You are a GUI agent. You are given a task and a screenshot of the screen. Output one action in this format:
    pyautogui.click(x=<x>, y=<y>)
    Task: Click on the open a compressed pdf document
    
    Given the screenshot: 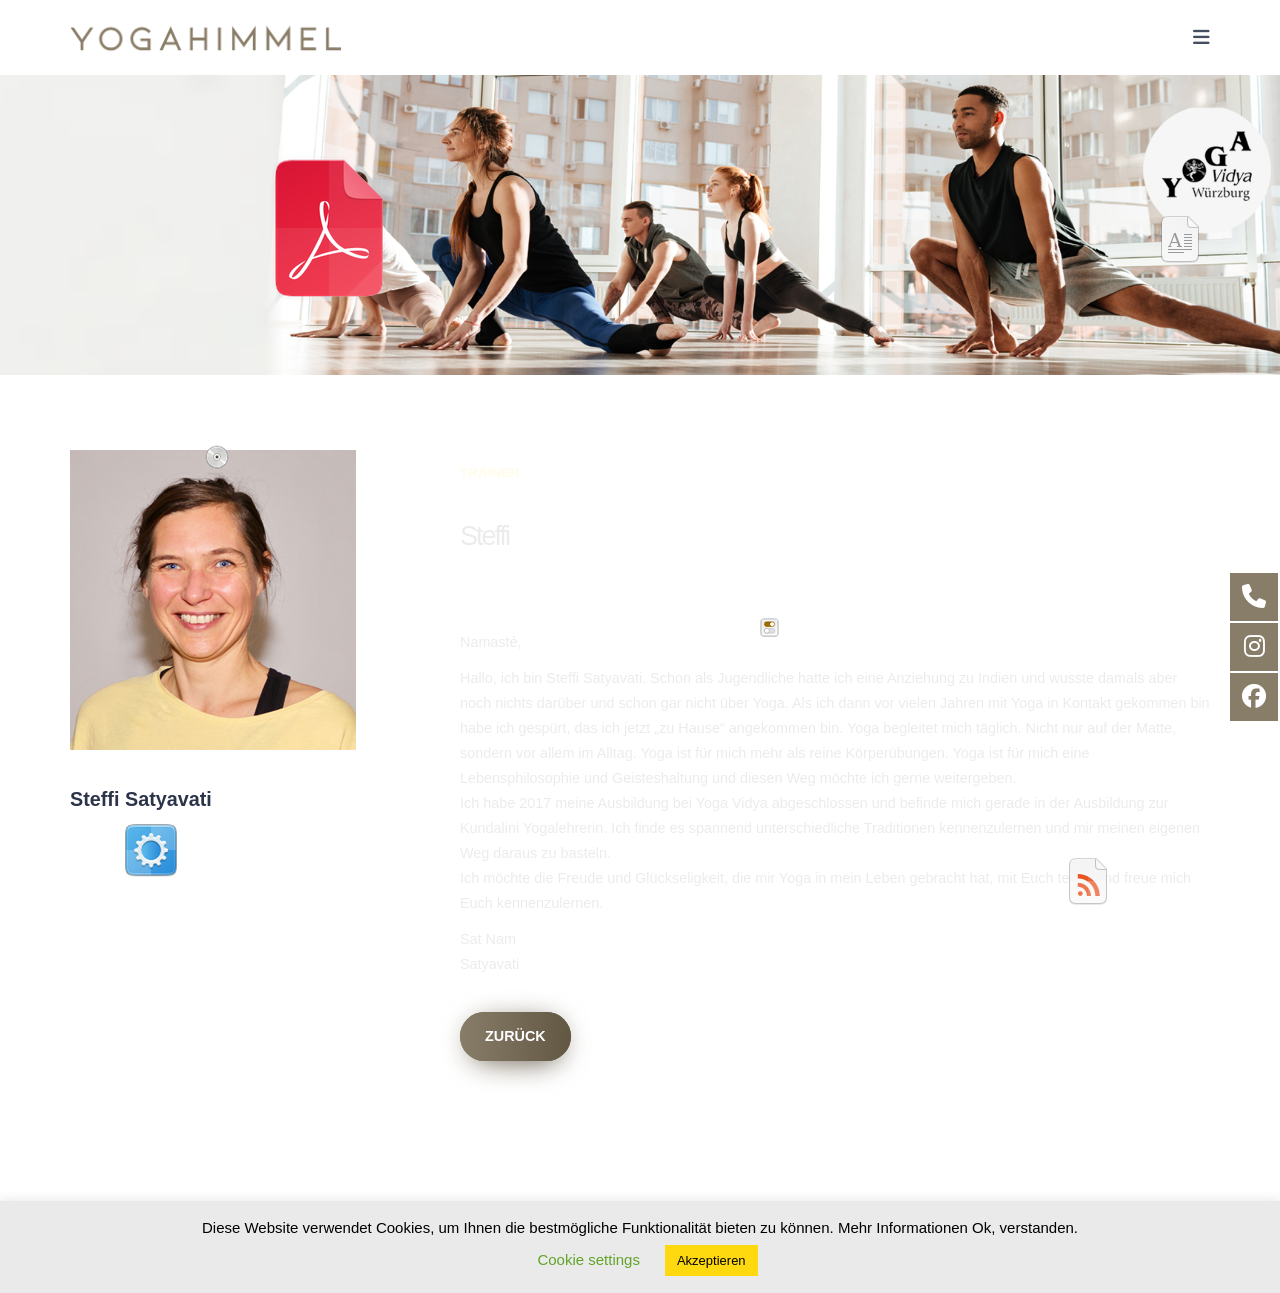 What is the action you would take?
    pyautogui.click(x=329, y=228)
    